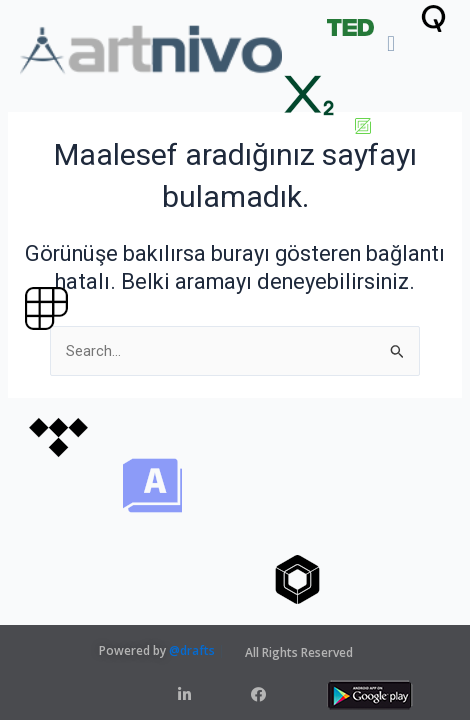 The width and height of the screenshot is (470, 720). I want to click on indicates the app uses Jetpack Compose, so click(297, 579).